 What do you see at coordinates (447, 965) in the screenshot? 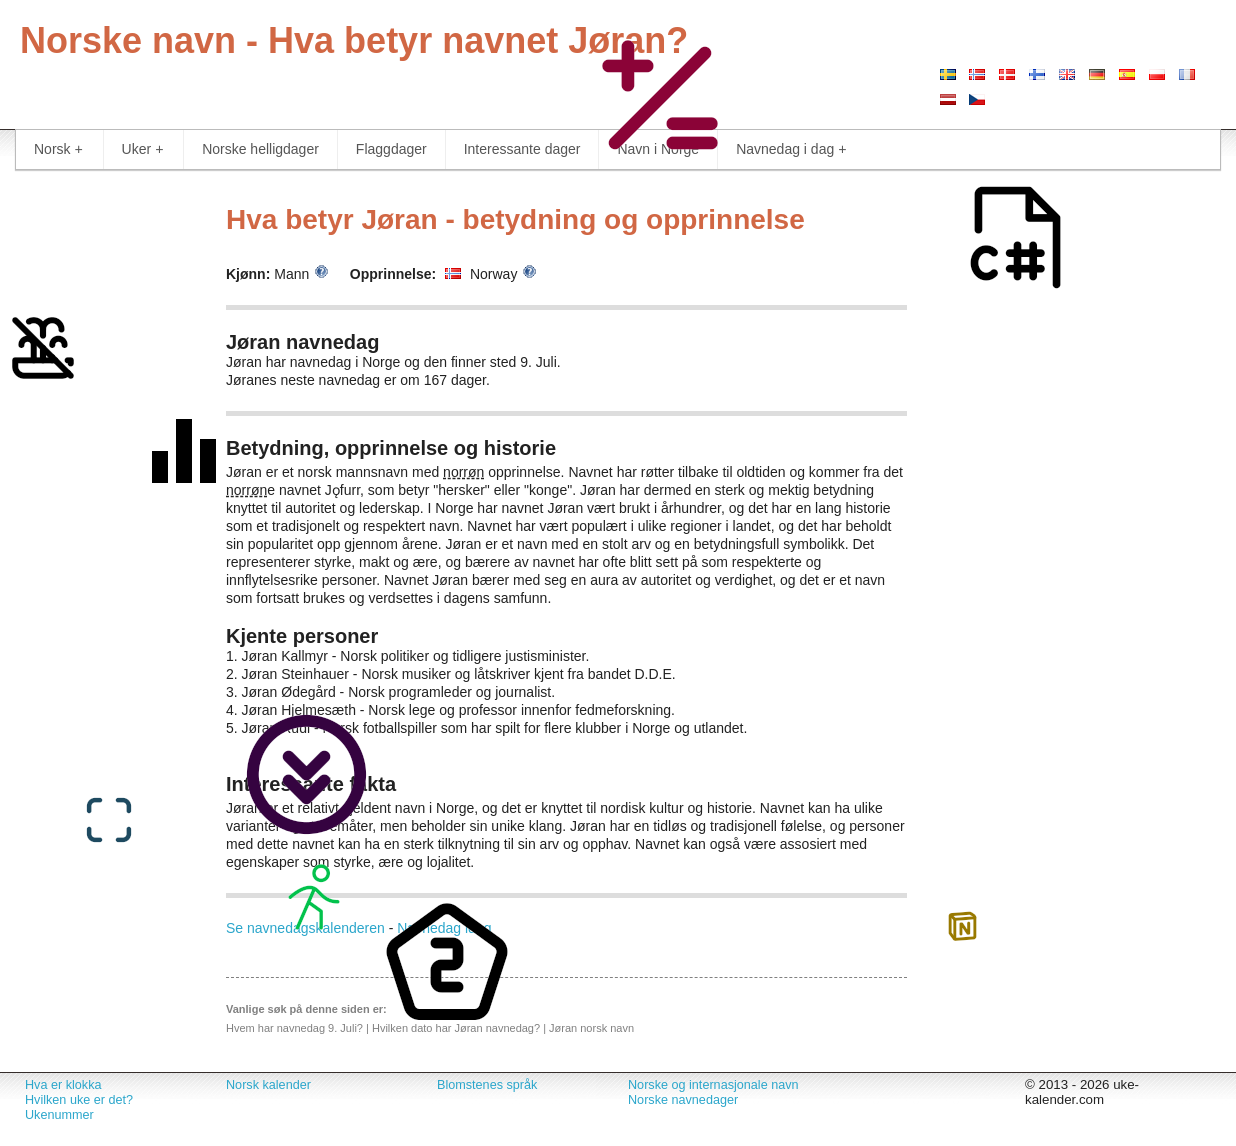
I see `indicates step 2 in a multi-step process` at bounding box center [447, 965].